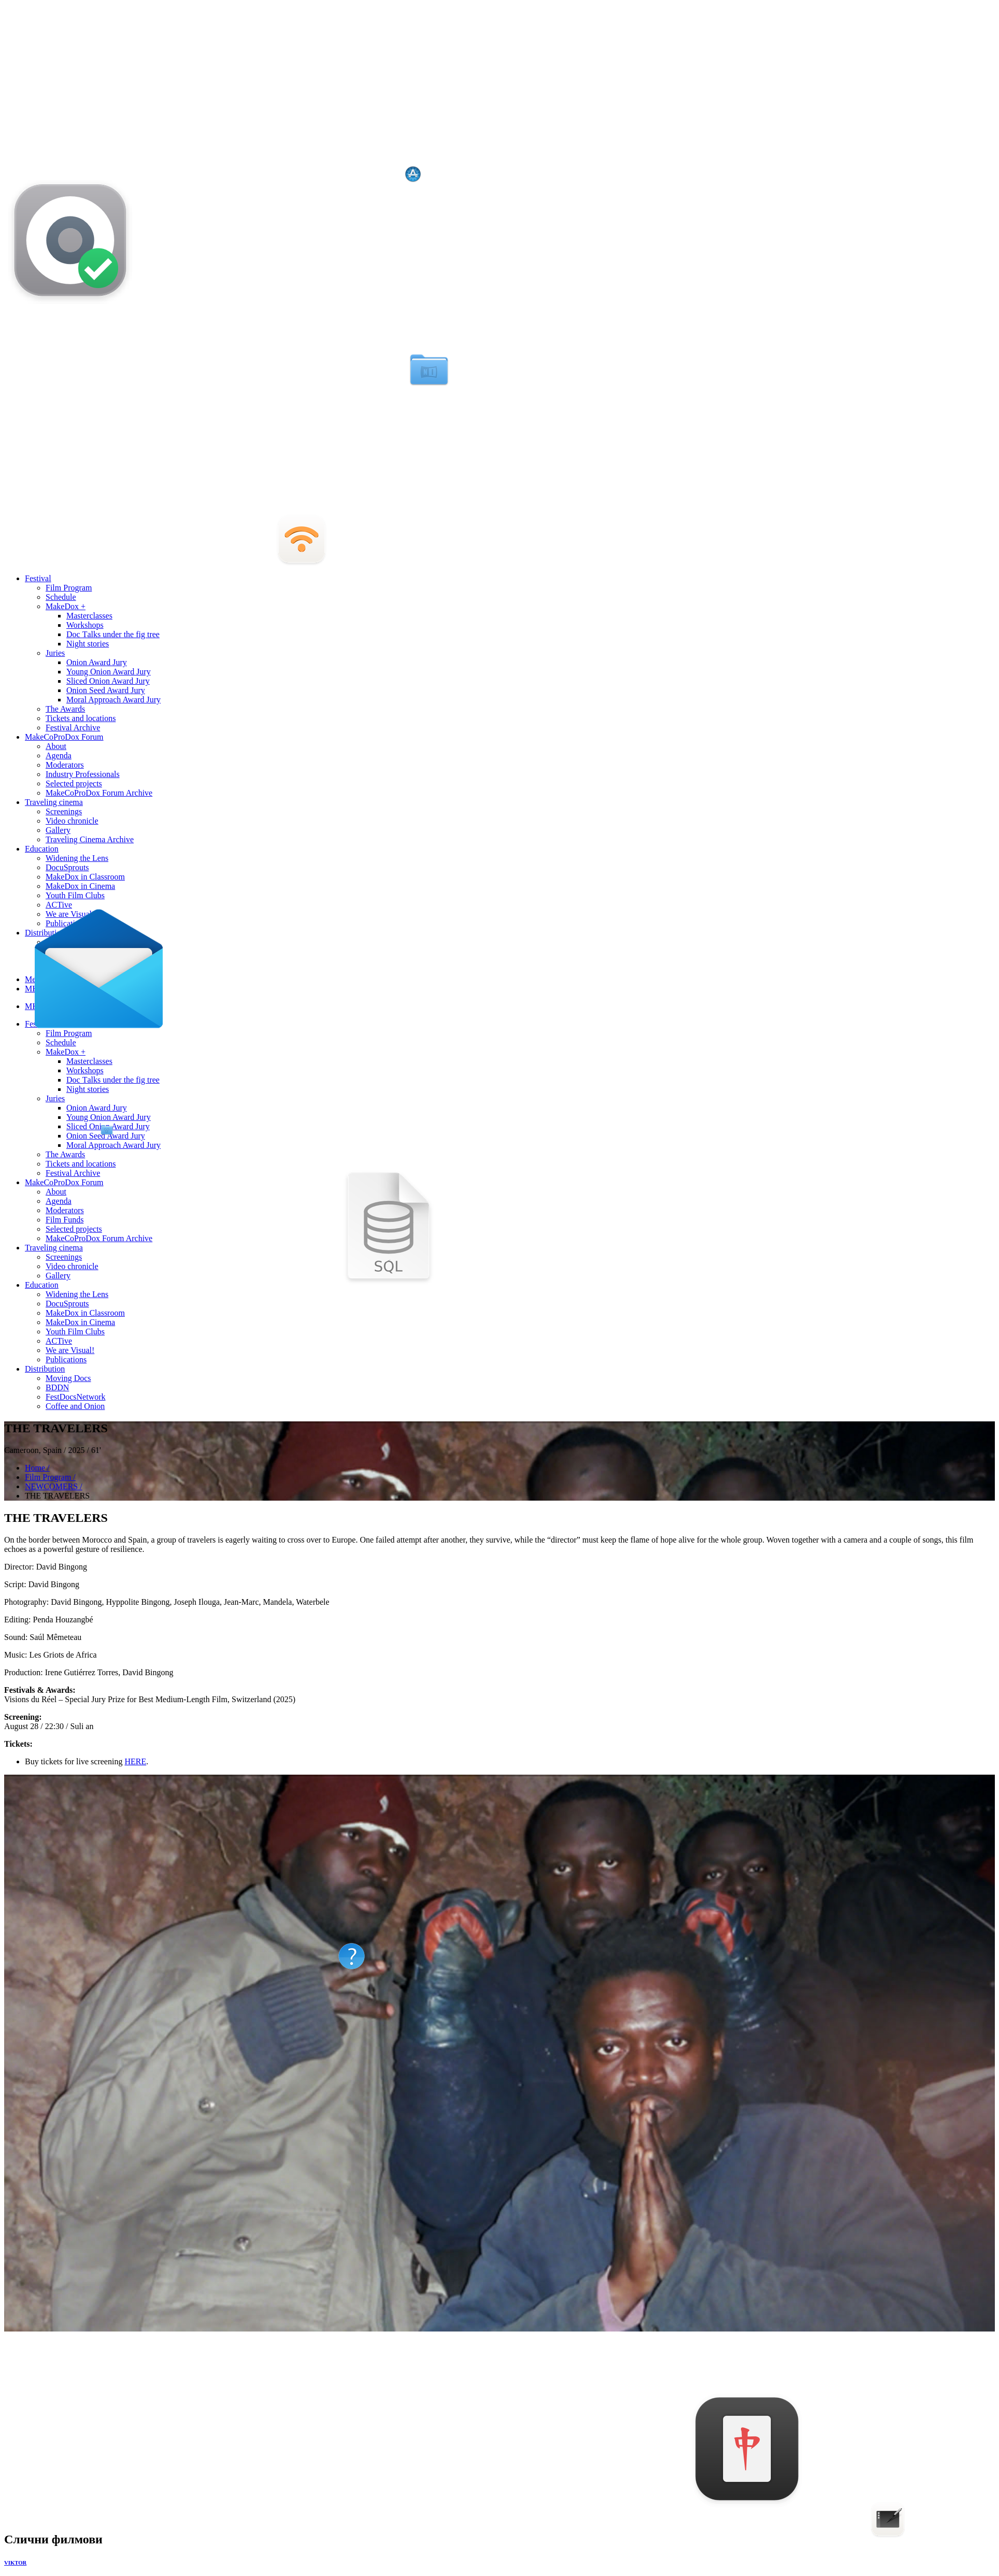 This screenshot has height=2576, width=999. What do you see at coordinates (107, 1130) in the screenshot?
I see `open your communication files folder` at bounding box center [107, 1130].